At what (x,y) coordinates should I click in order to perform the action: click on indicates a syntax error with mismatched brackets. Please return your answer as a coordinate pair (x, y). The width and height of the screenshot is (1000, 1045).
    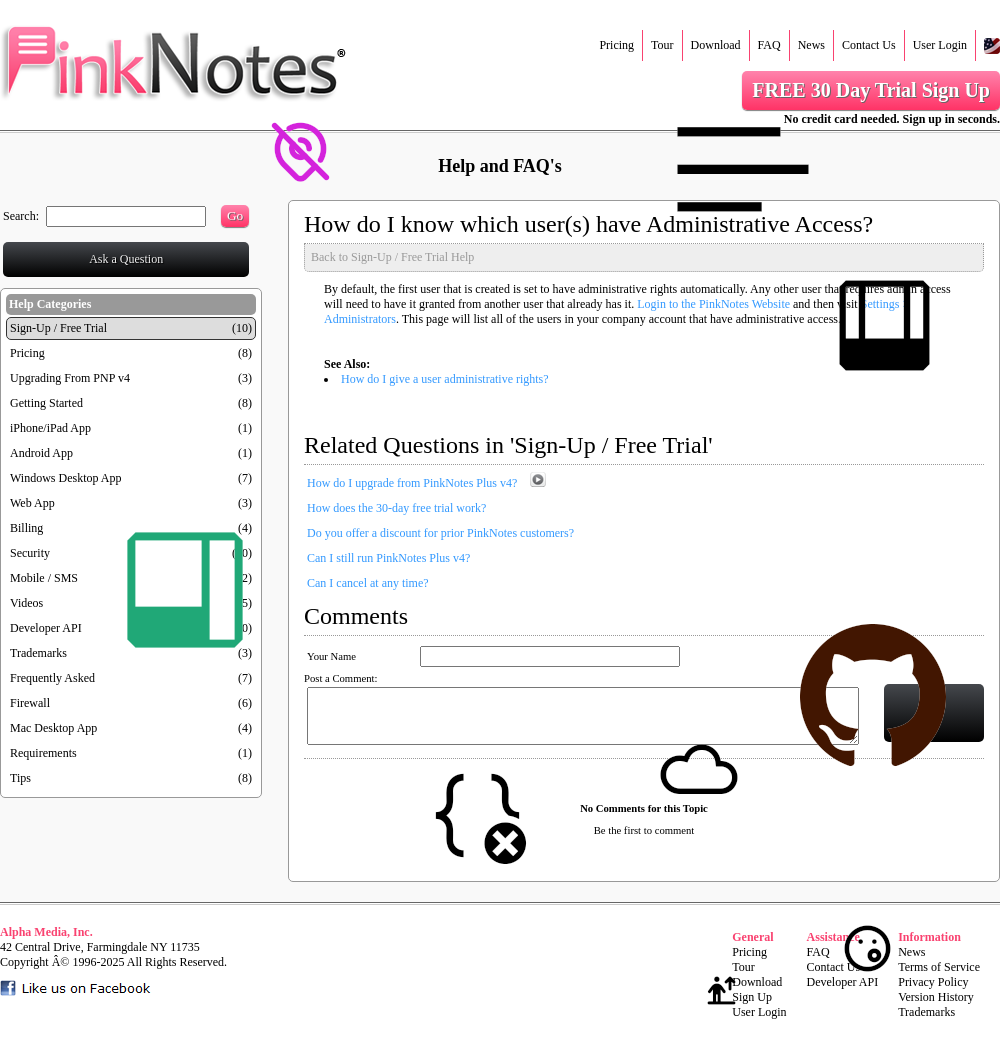
    Looking at the image, I should click on (477, 815).